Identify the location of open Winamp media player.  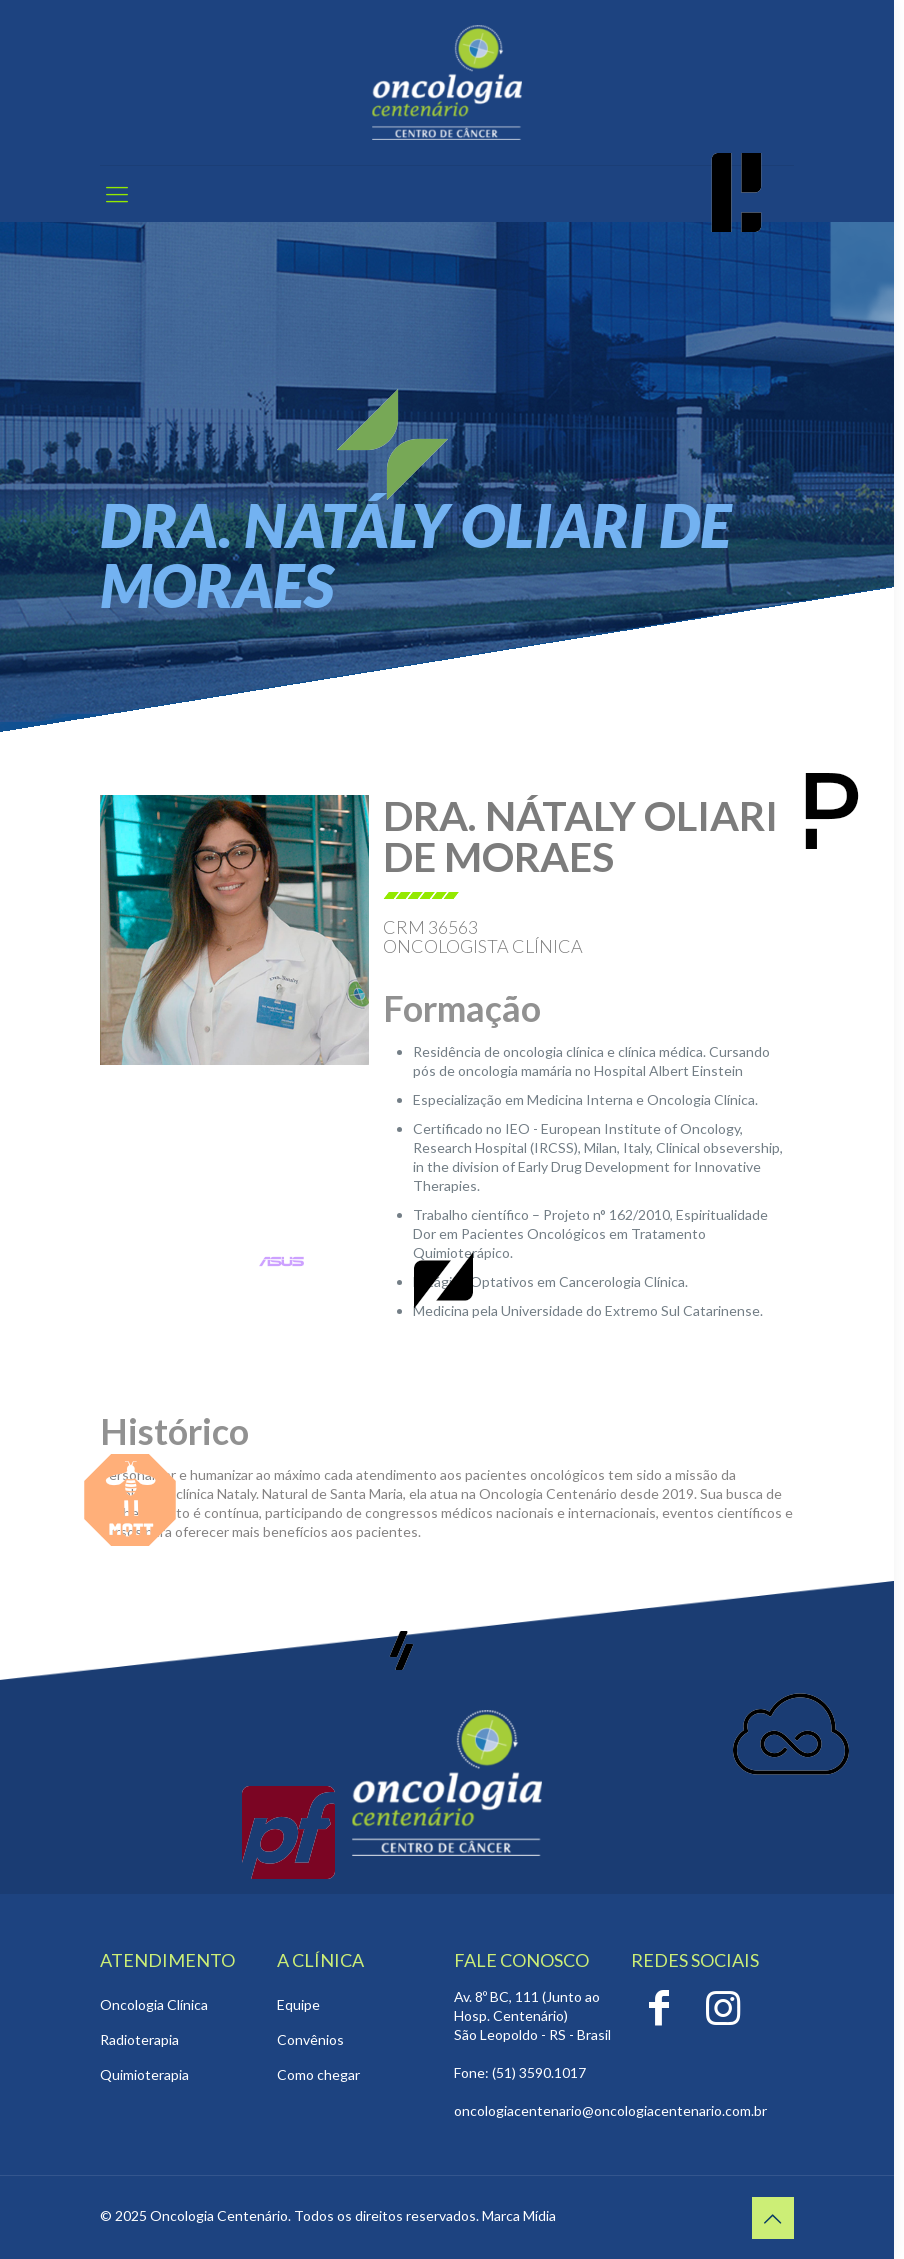
(401, 1650).